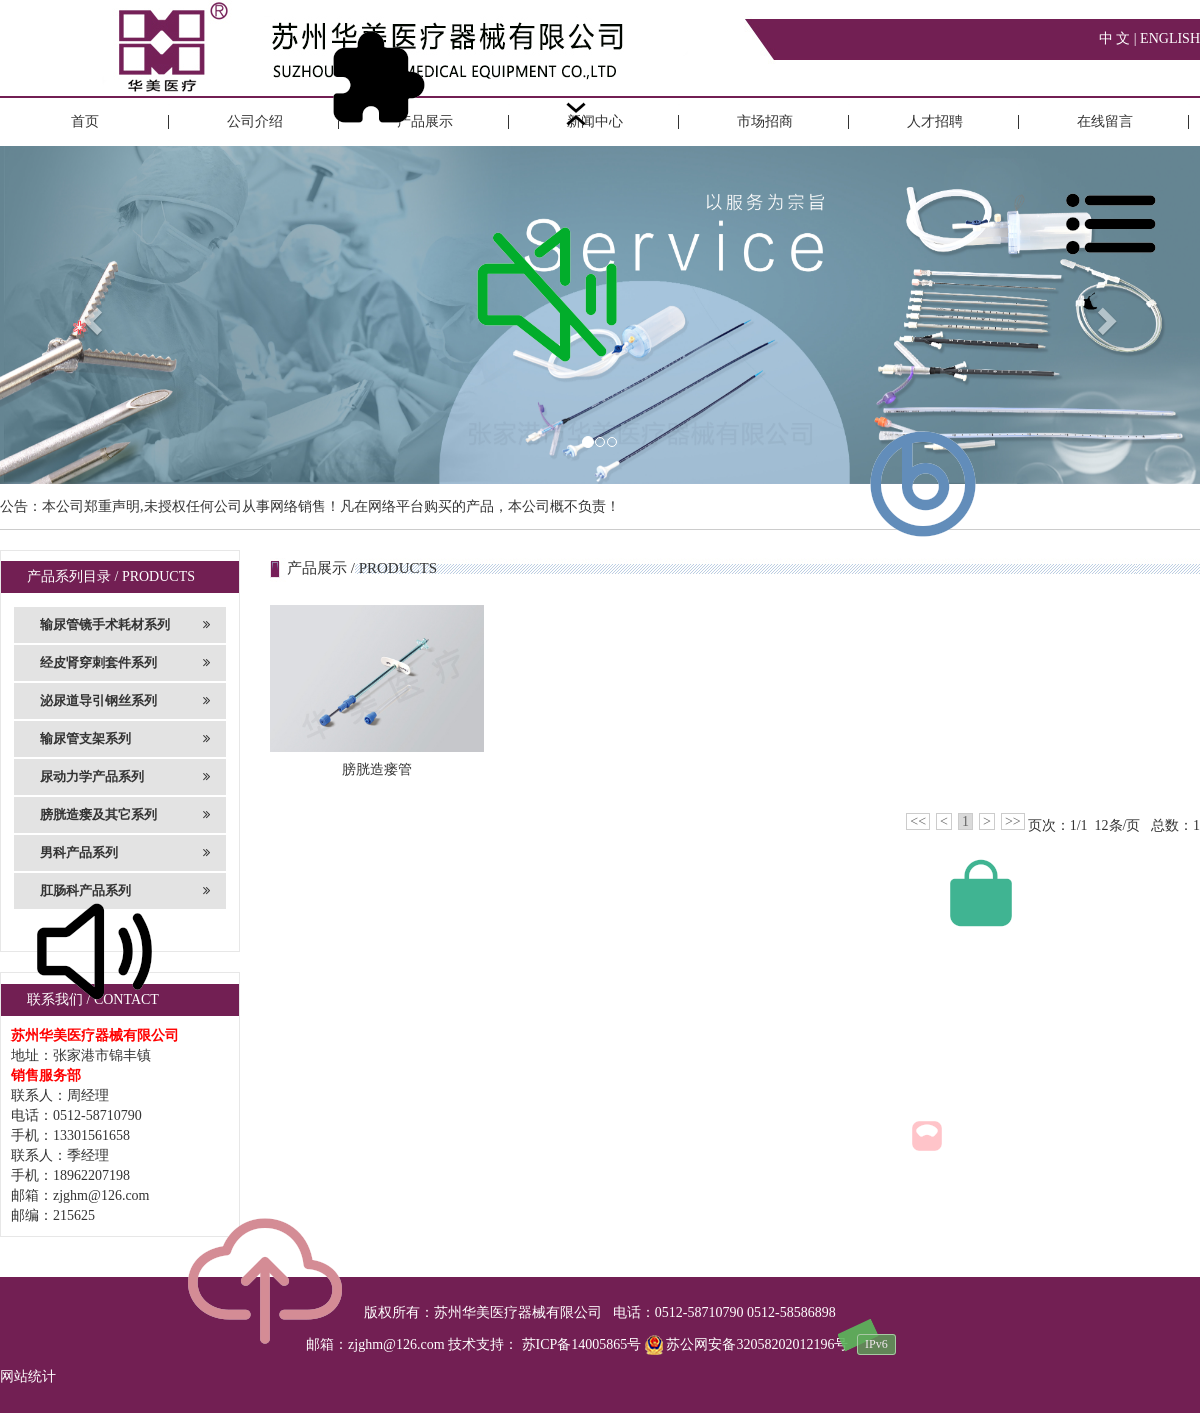 The height and width of the screenshot is (1413, 1200). I want to click on upload a file to cloud storage, so click(265, 1281).